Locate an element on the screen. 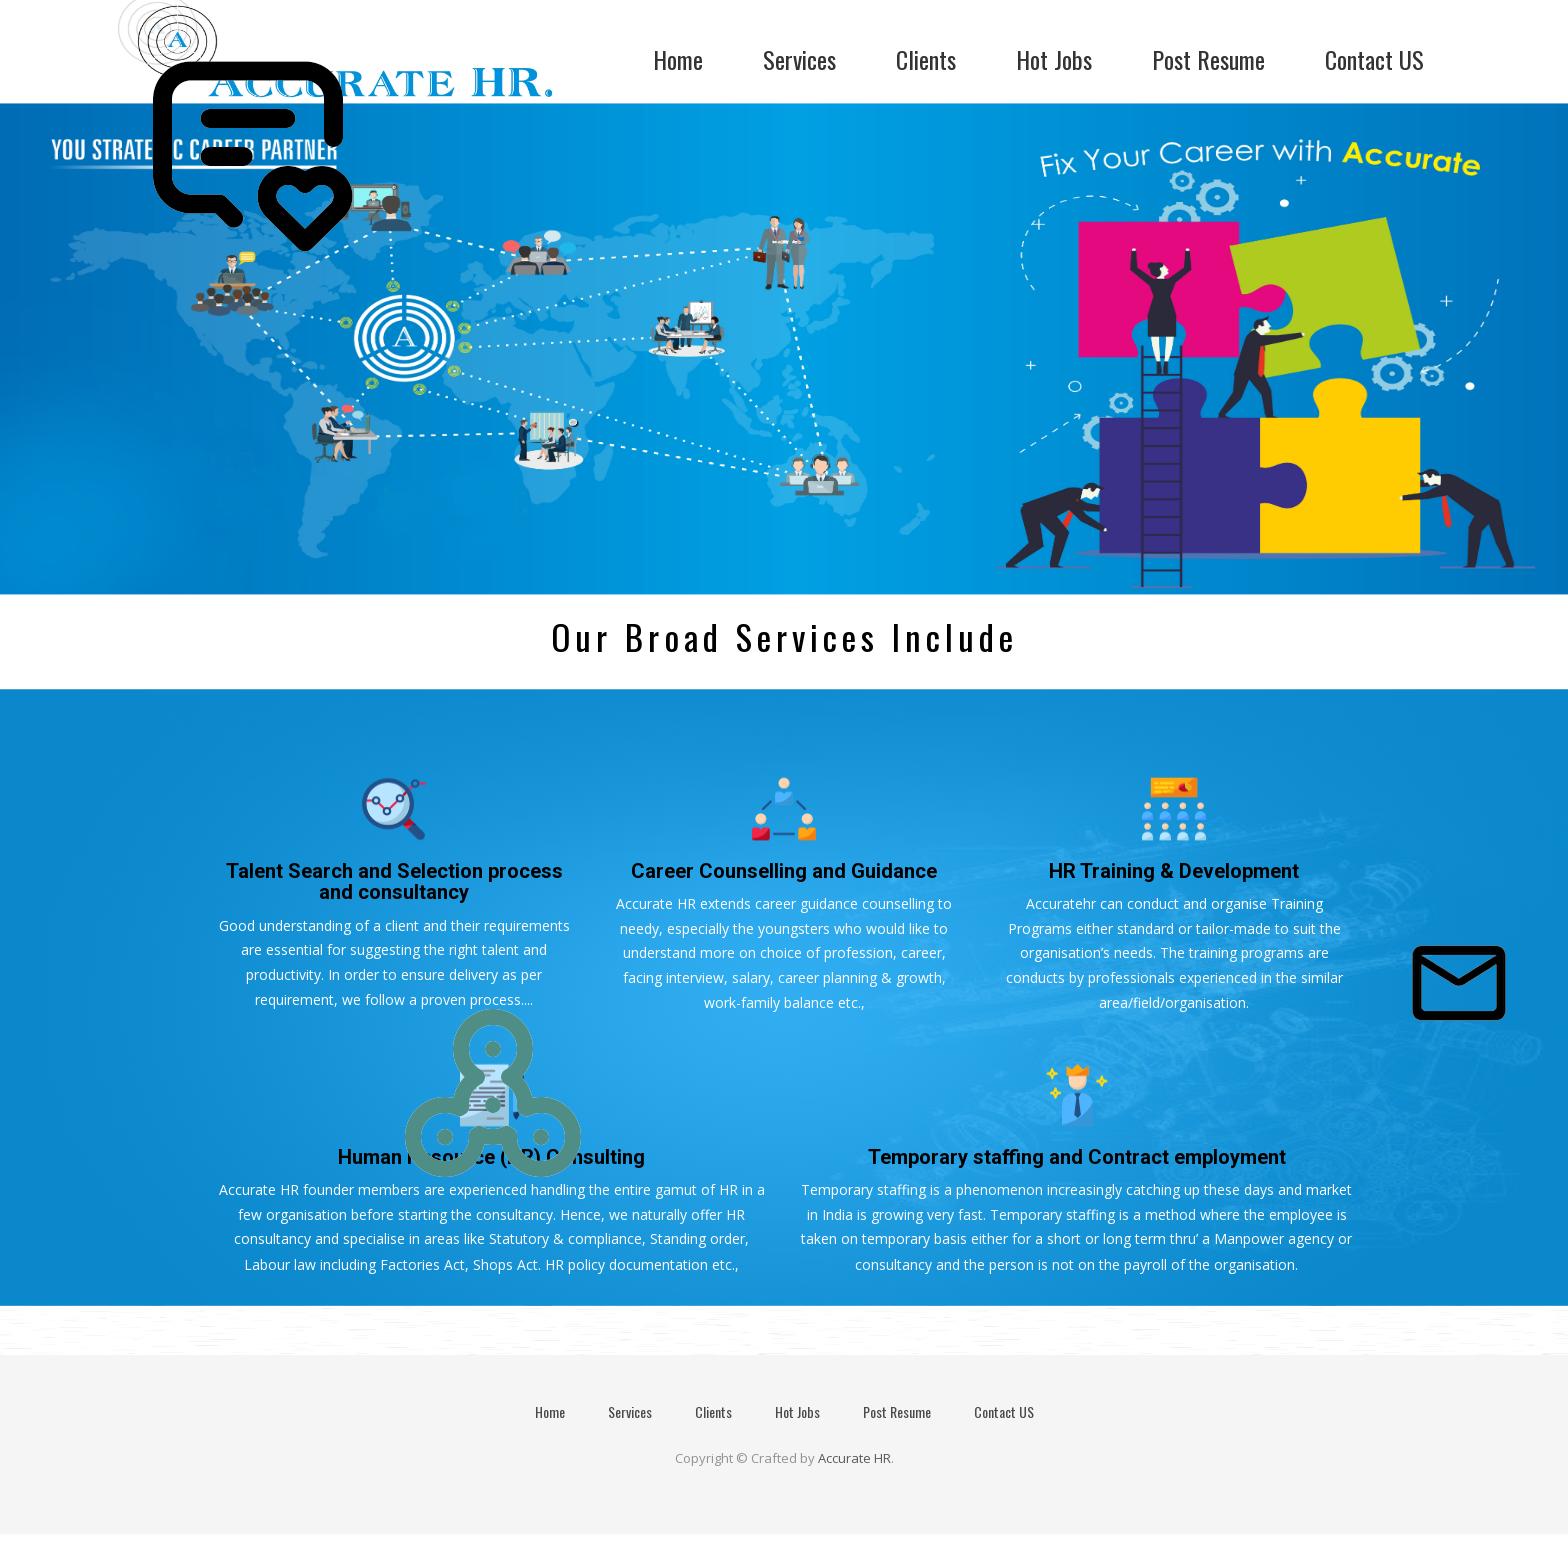  open your email inbox is located at coordinates (1459, 983).